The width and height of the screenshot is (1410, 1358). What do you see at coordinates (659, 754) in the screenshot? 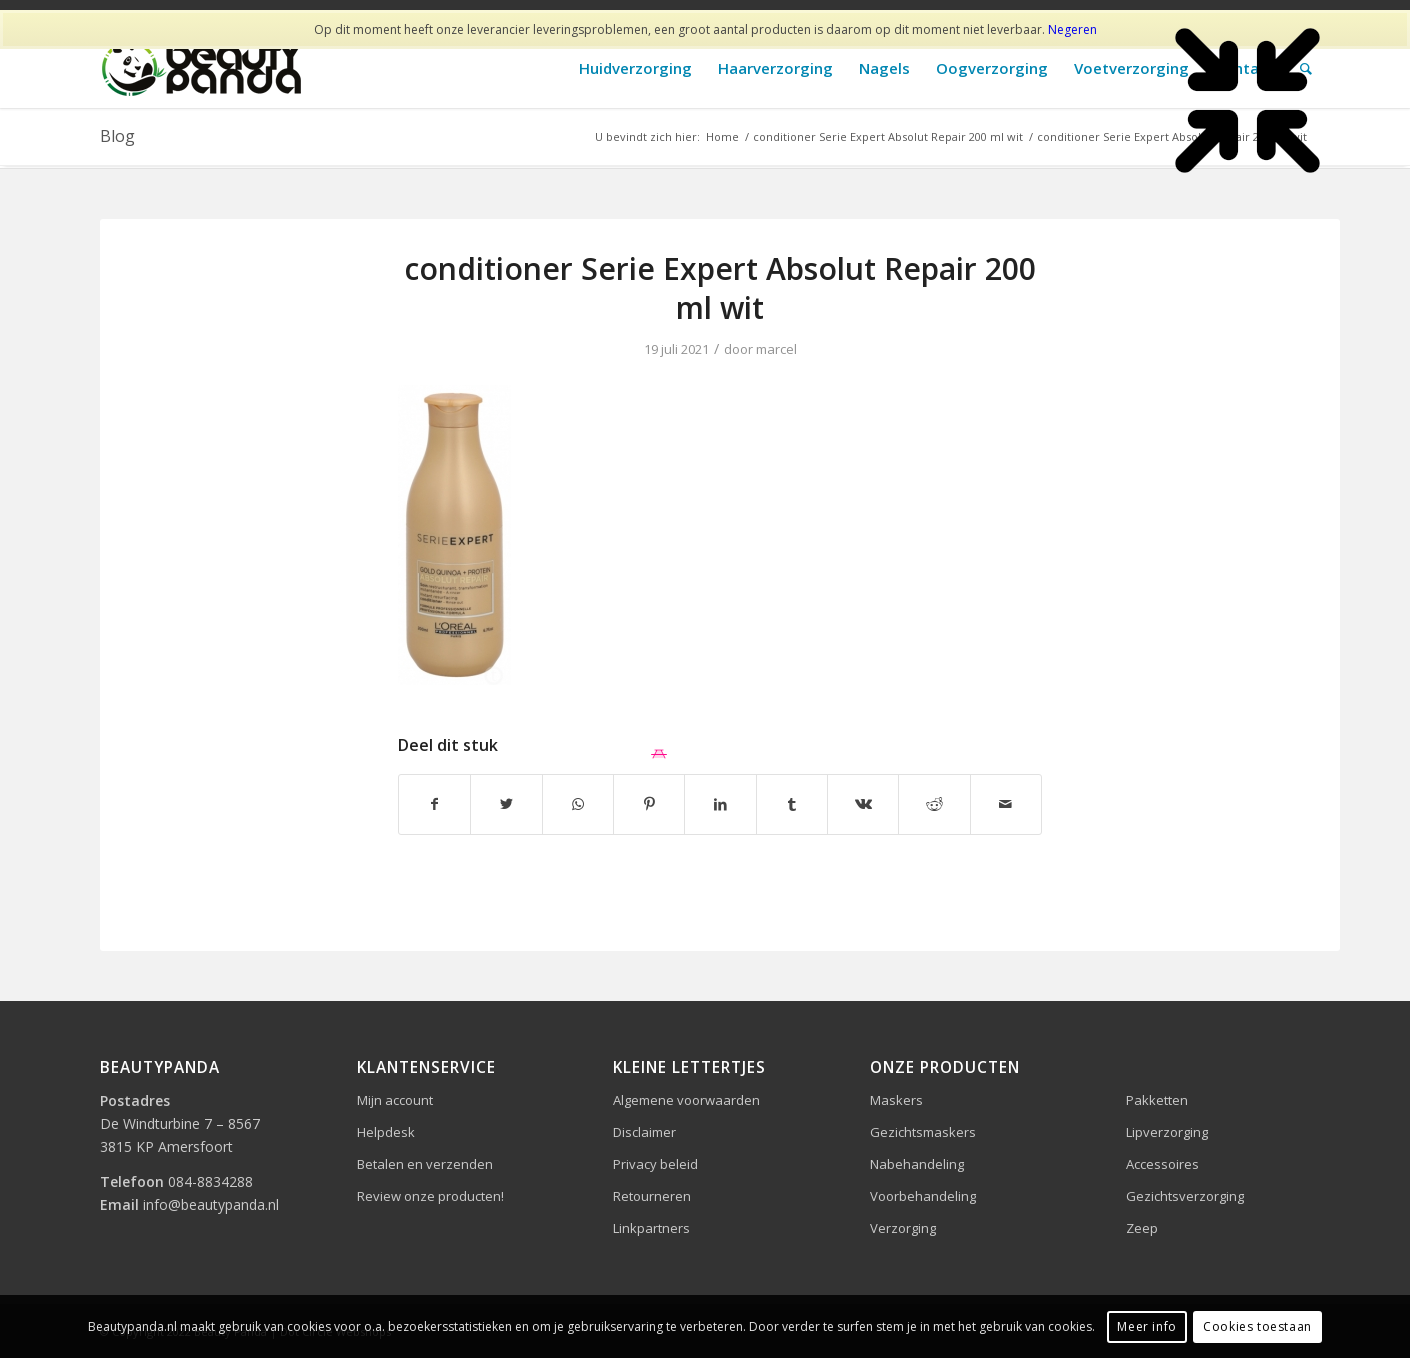
I see `find nearby picnic areas` at bounding box center [659, 754].